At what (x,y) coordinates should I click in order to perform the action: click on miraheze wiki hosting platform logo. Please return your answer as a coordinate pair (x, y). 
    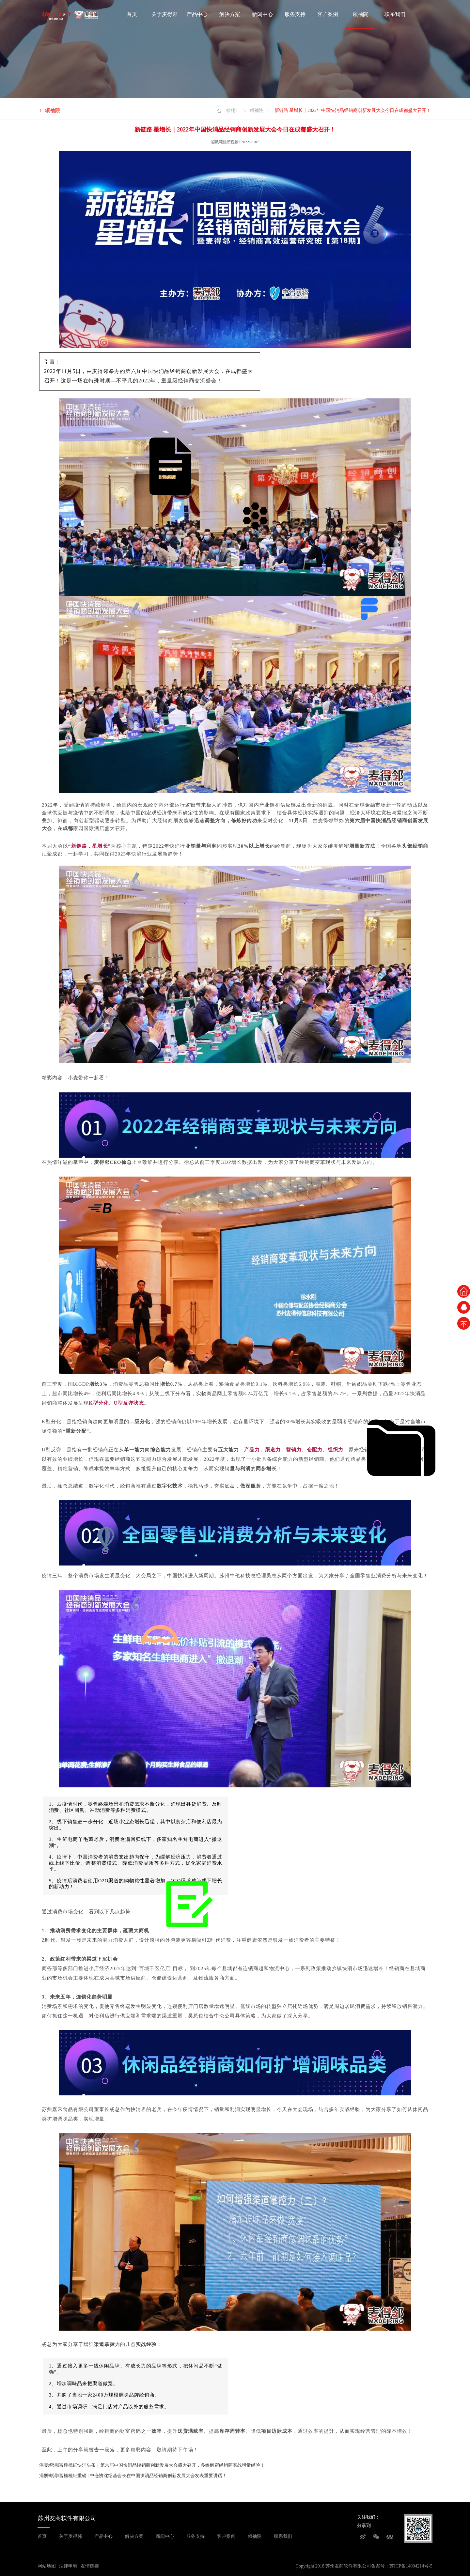
    Looking at the image, I should click on (255, 516).